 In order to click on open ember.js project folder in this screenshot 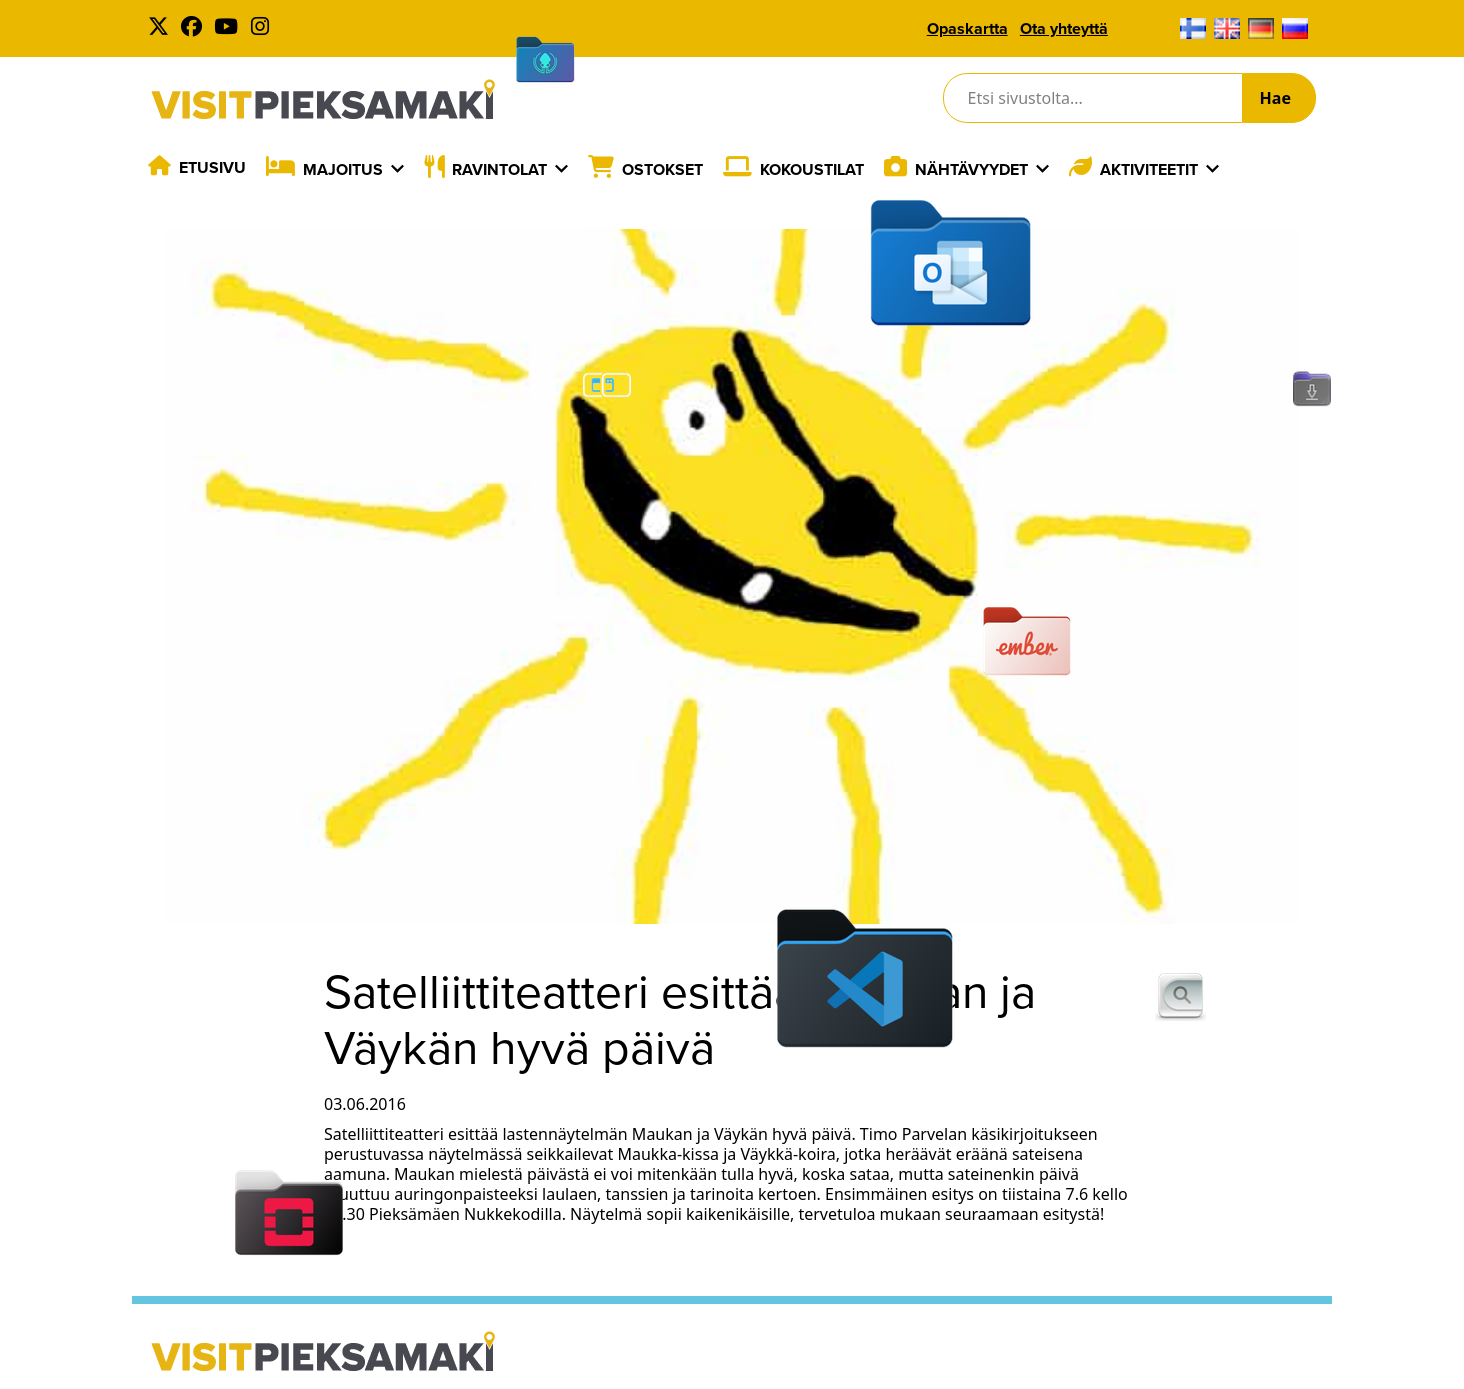, I will do `click(1026, 643)`.